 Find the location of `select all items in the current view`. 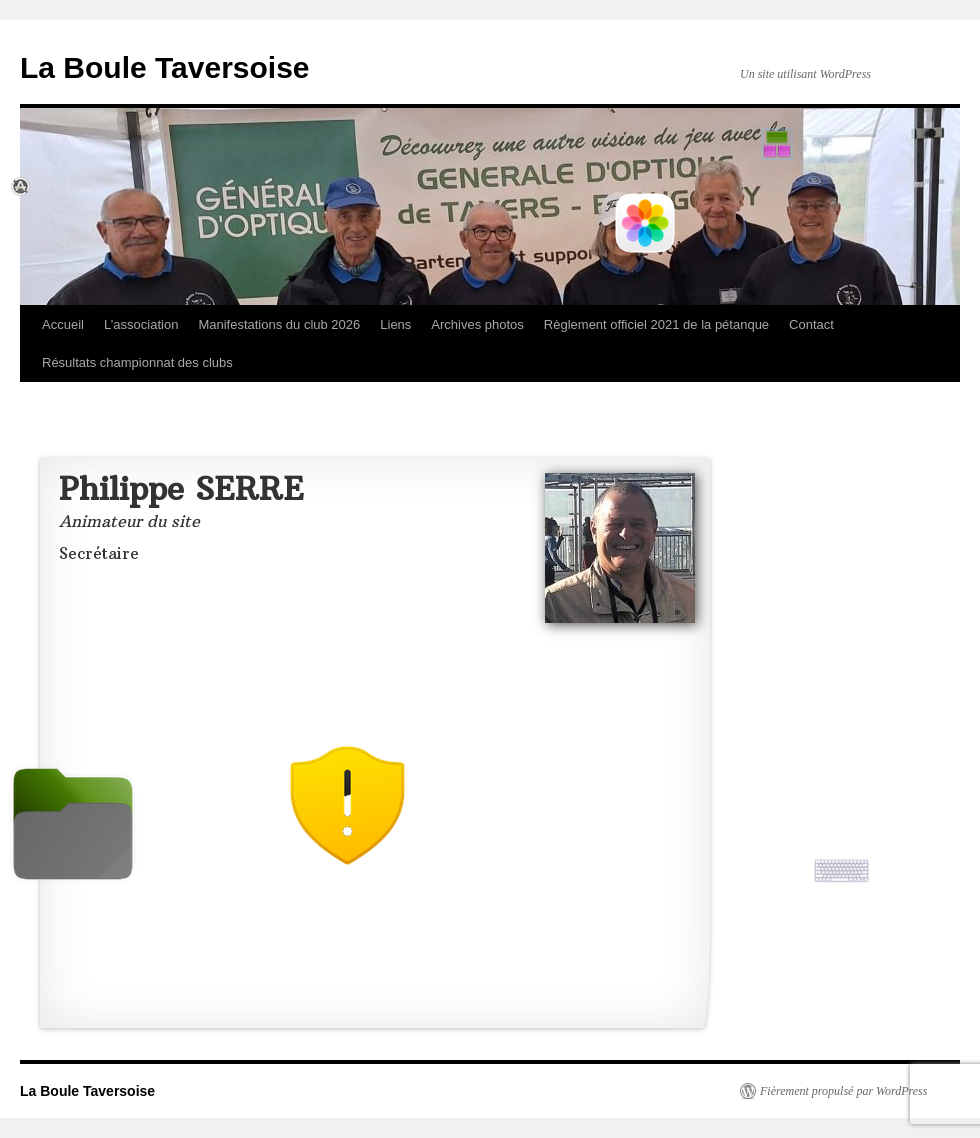

select all items in the current view is located at coordinates (777, 144).